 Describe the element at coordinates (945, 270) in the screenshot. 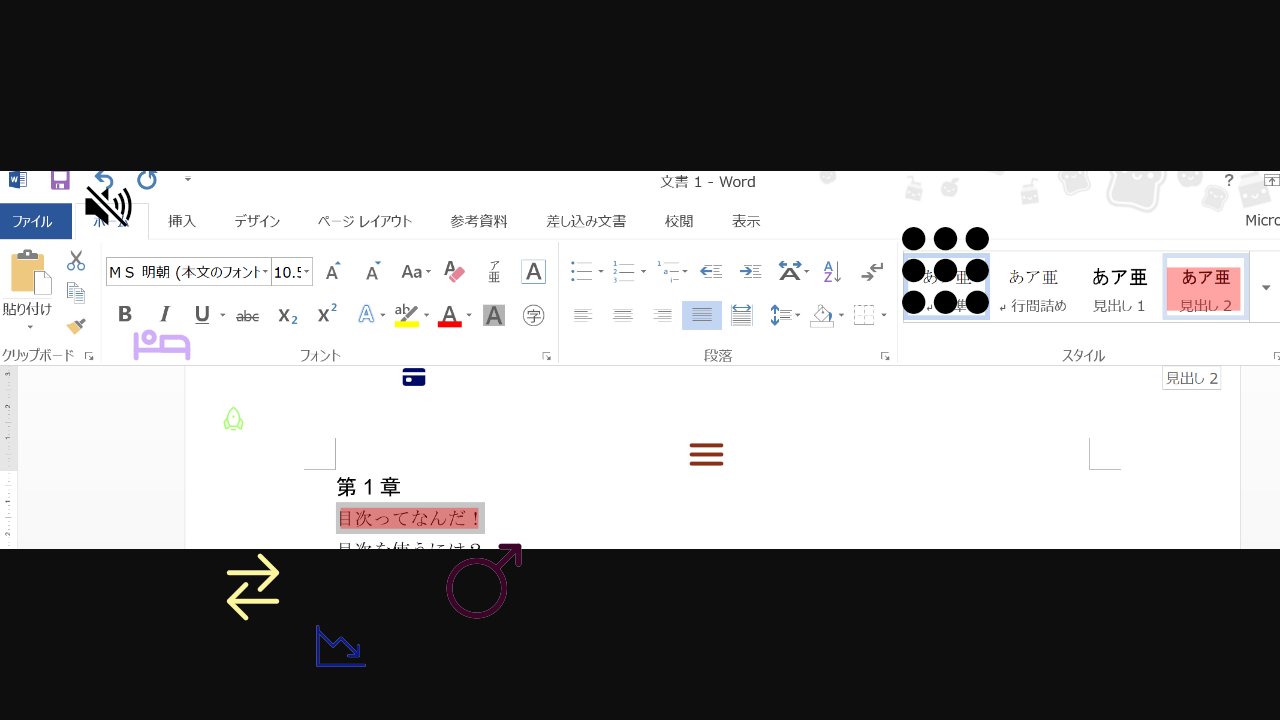

I see `open the app drawer or menu` at that location.